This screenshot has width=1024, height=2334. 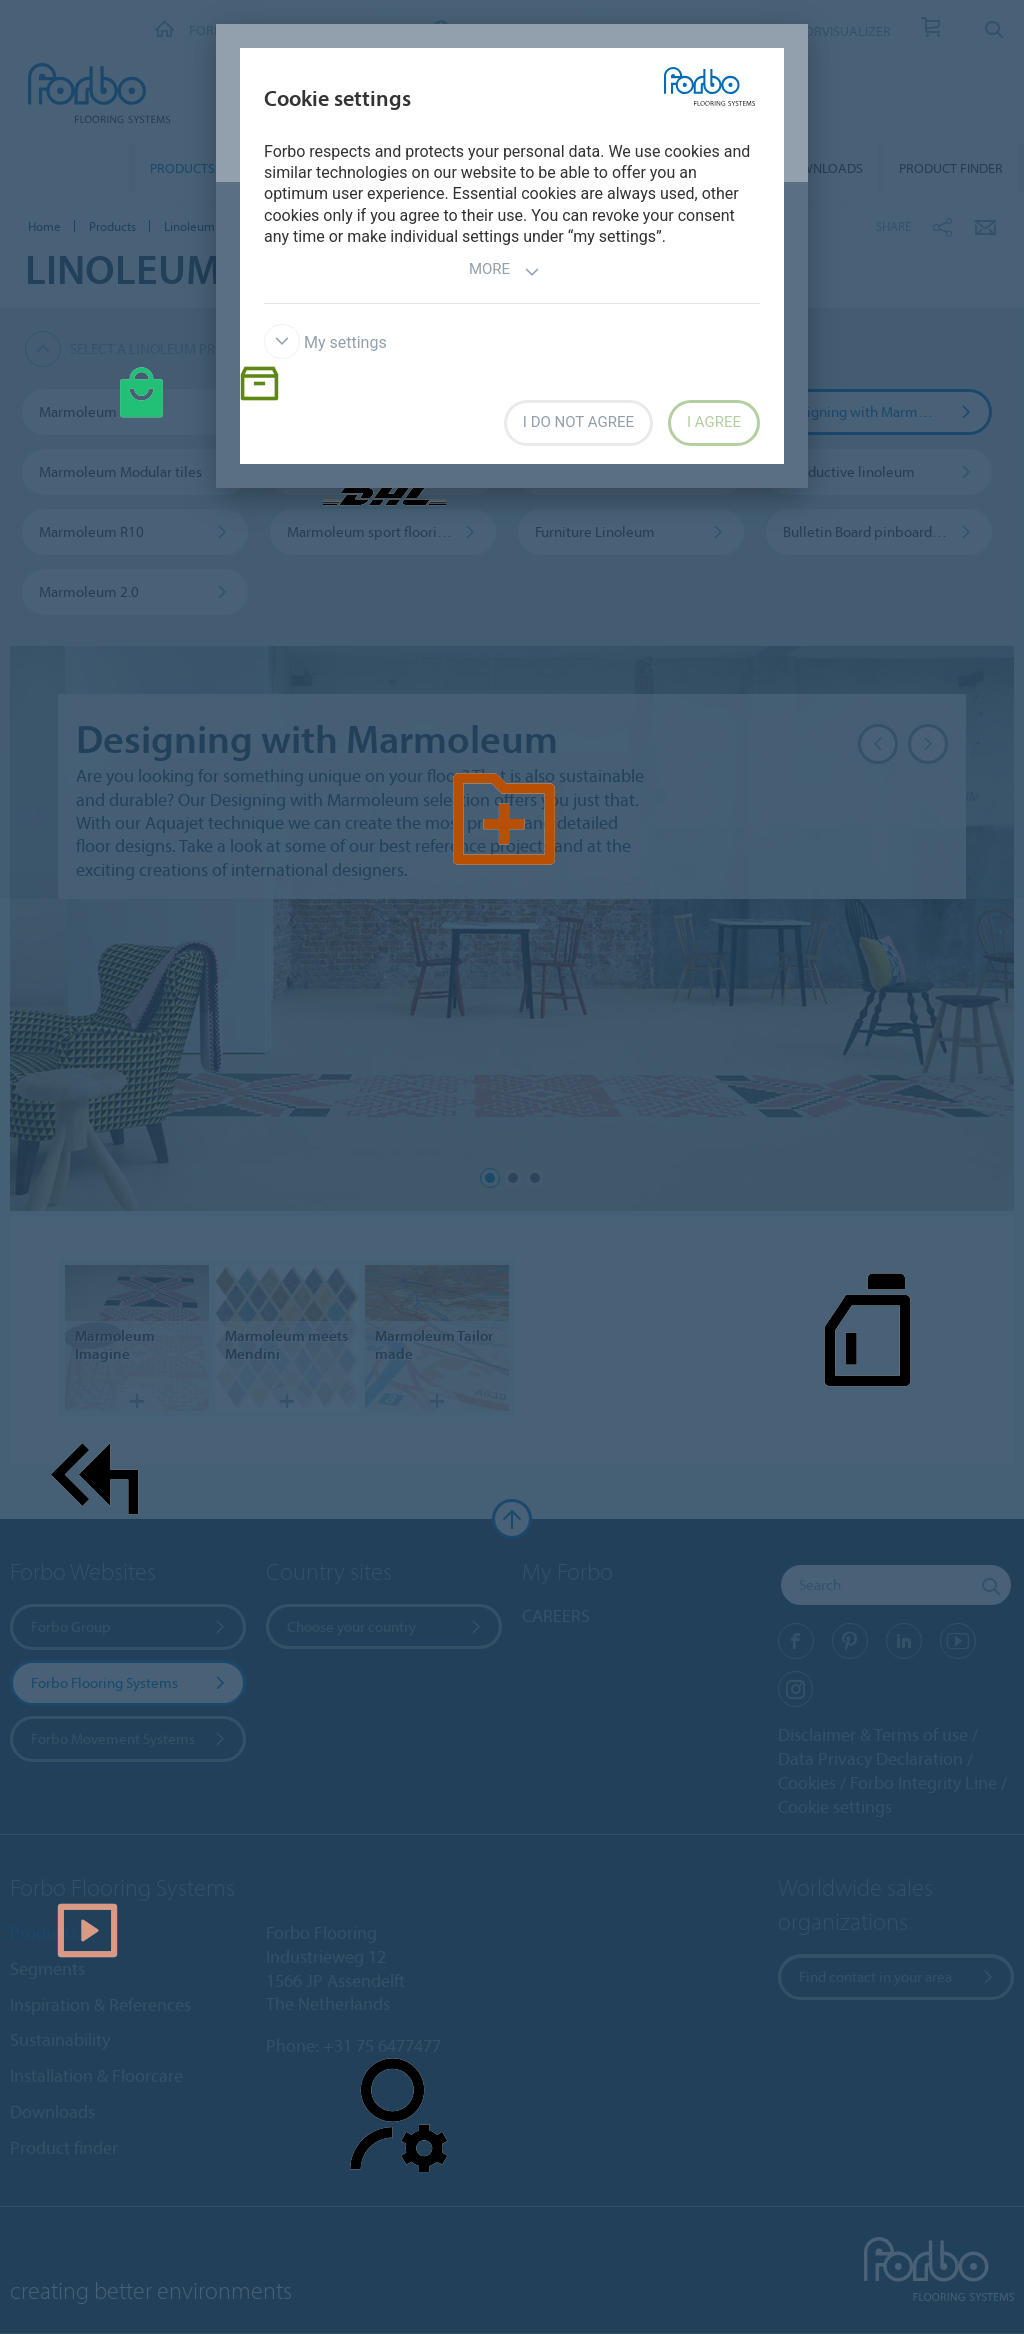 What do you see at coordinates (259, 383) in the screenshot?
I see `archive items or documents` at bounding box center [259, 383].